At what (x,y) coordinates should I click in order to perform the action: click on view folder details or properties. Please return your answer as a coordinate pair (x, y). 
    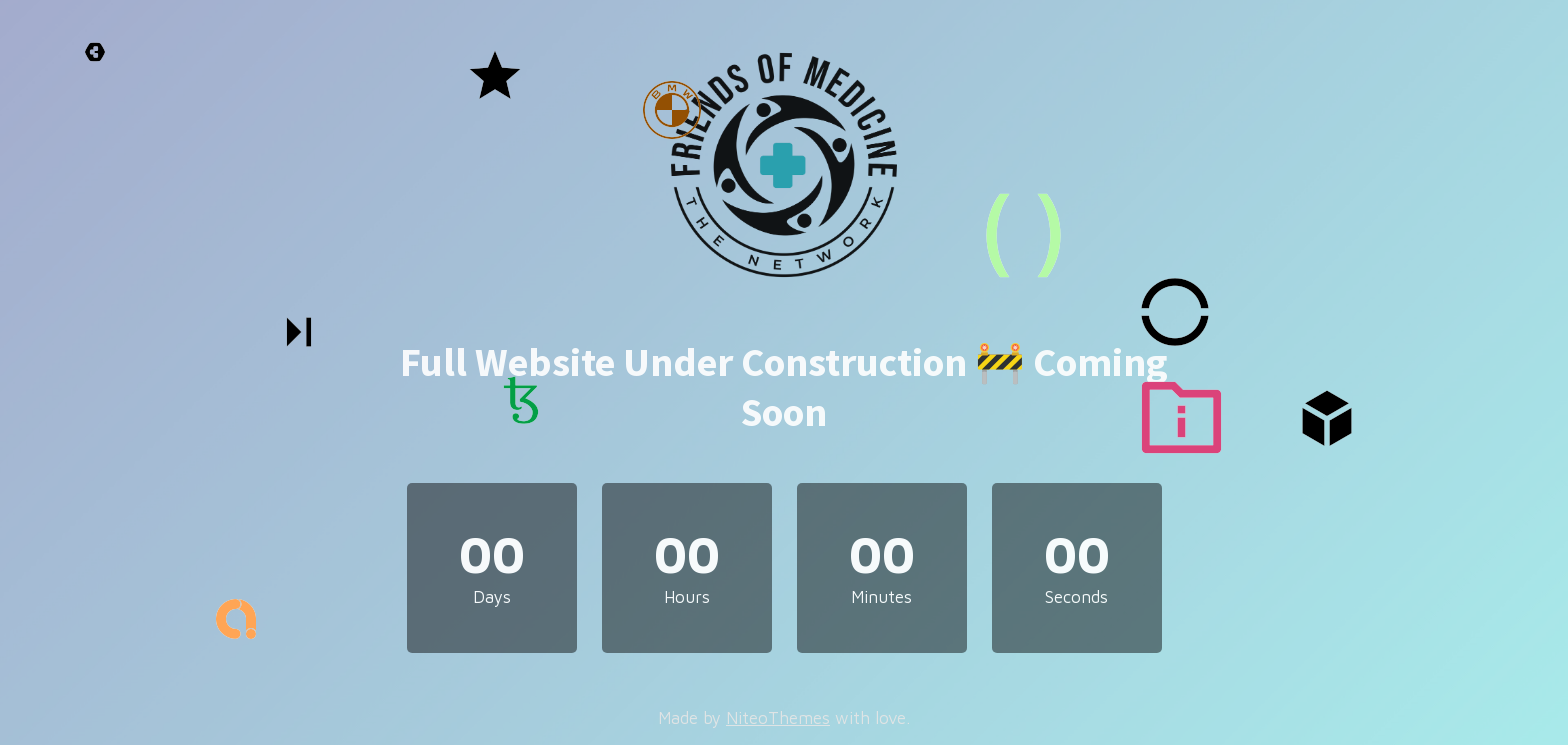
    Looking at the image, I should click on (1181, 417).